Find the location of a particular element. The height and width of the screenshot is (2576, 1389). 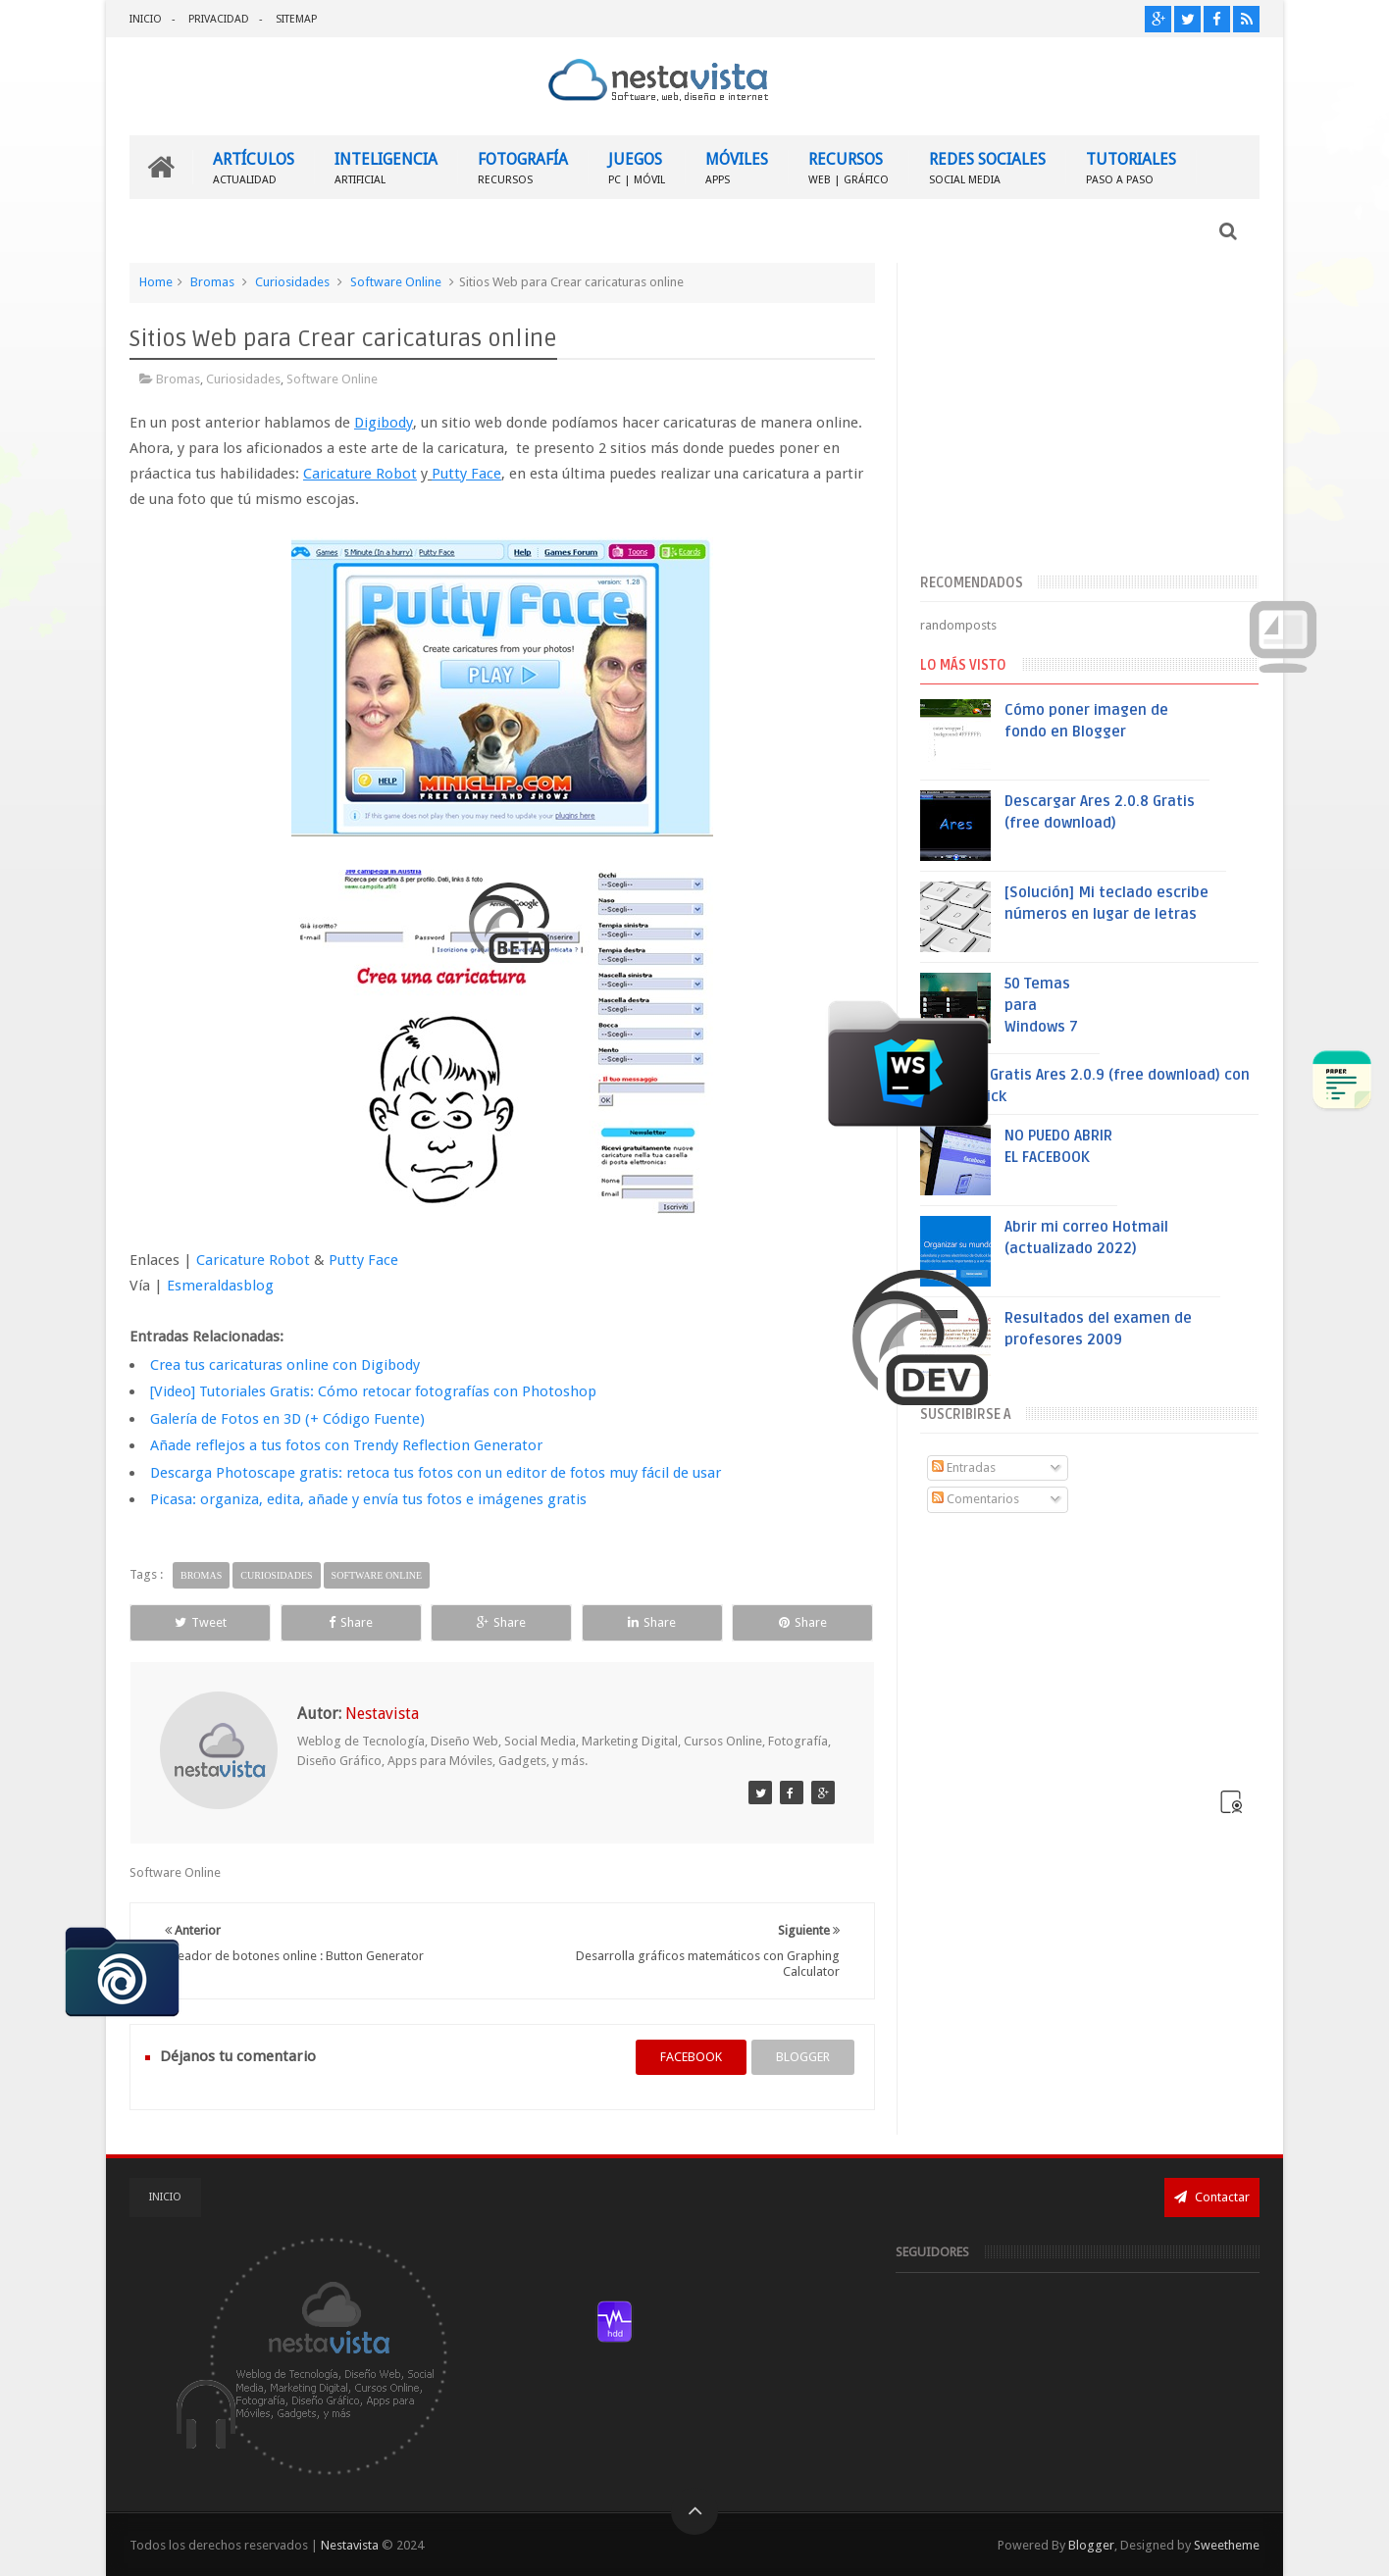

open the audio player app is located at coordinates (206, 2414).